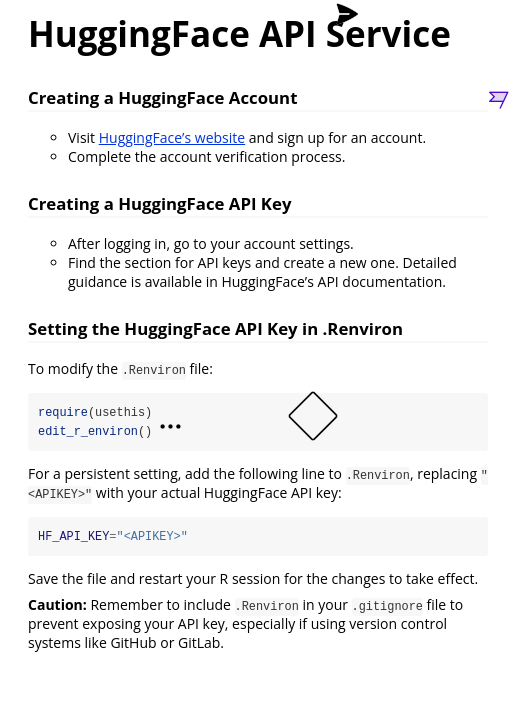  What do you see at coordinates (498, 99) in the screenshot?
I see `flag or bookmark an item` at bounding box center [498, 99].